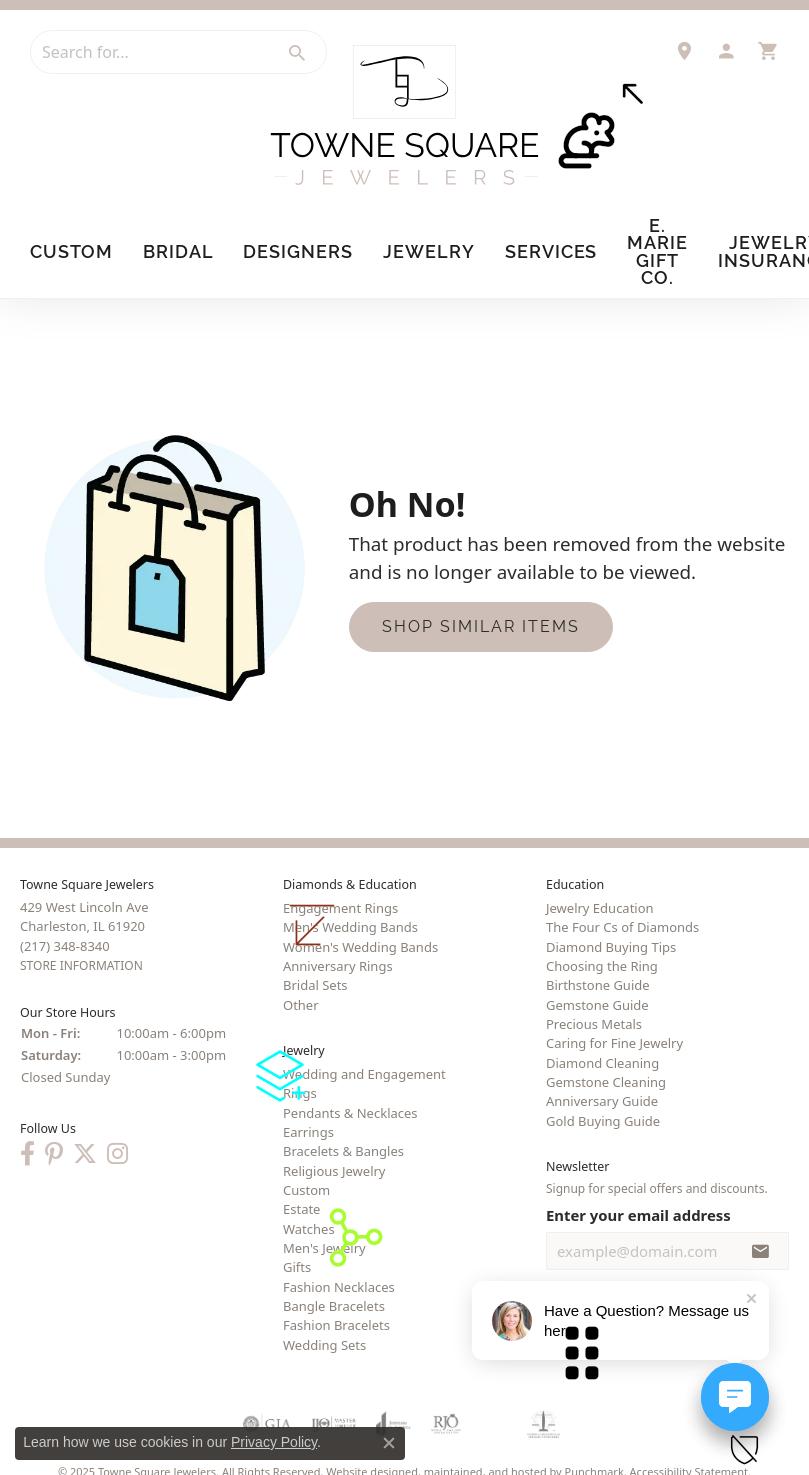 Image resolution: width=809 pixels, height=1475 pixels. I want to click on indicates disabled or inactive protection, so click(744, 1448).